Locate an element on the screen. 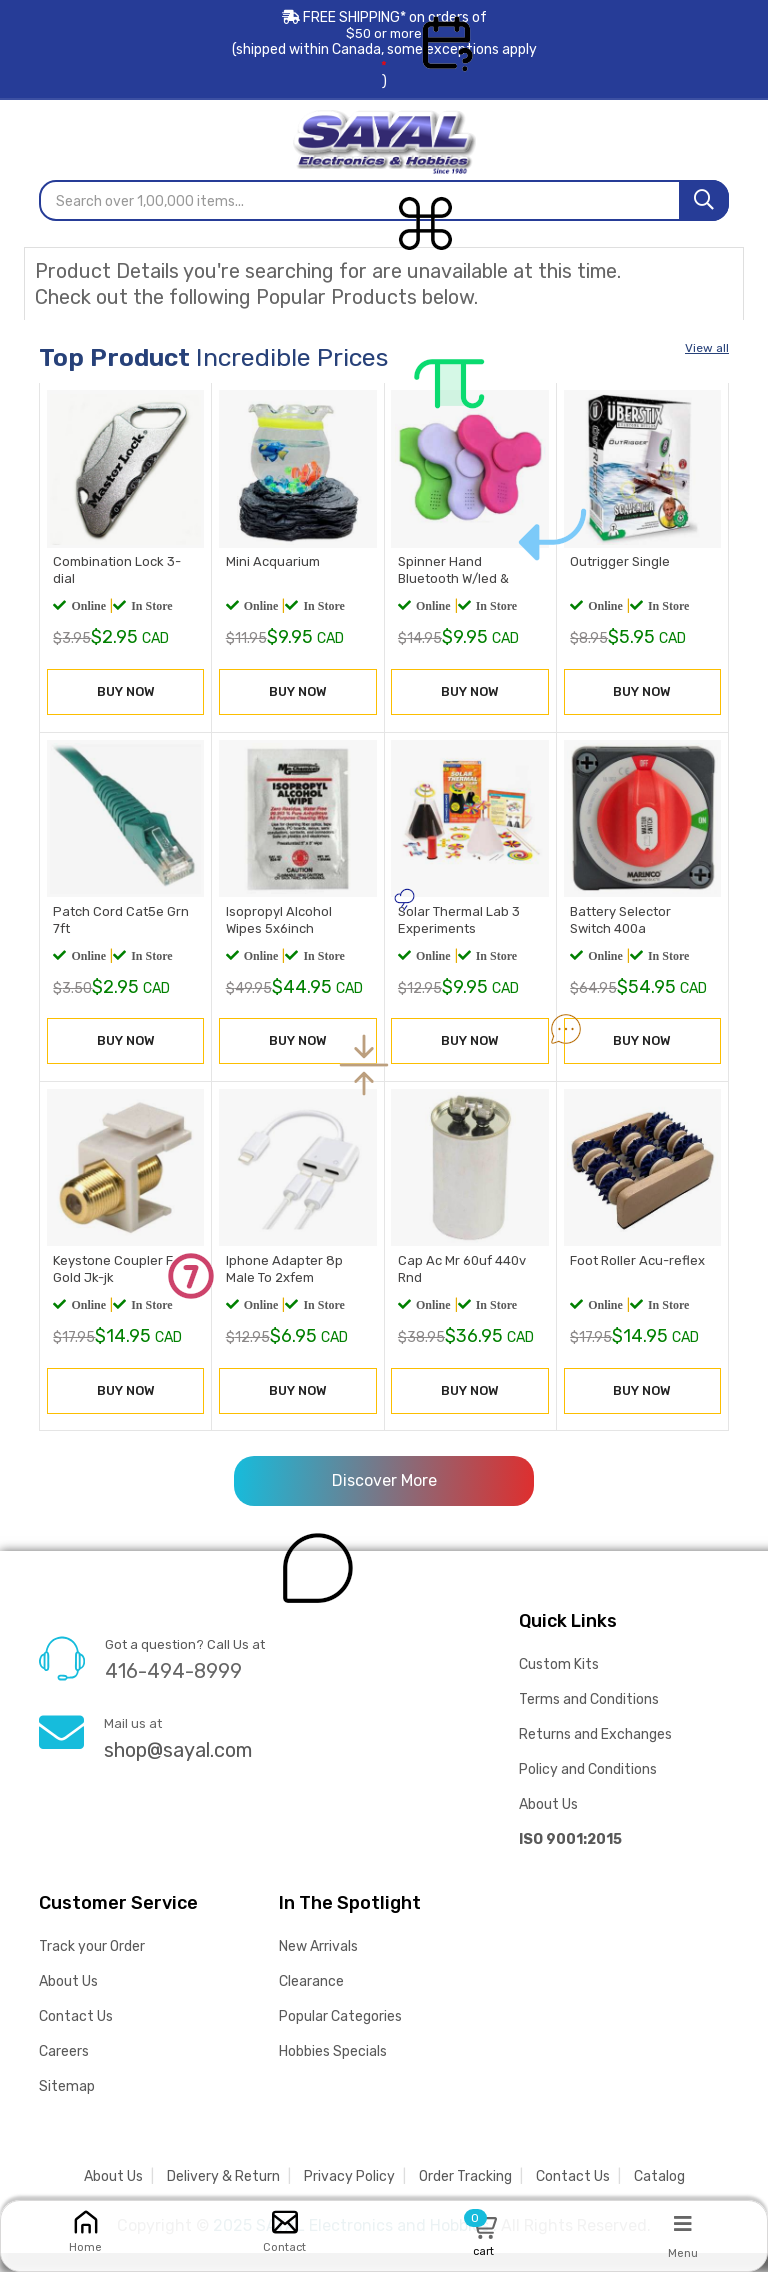  reply to a message is located at coordinates (552, 534).